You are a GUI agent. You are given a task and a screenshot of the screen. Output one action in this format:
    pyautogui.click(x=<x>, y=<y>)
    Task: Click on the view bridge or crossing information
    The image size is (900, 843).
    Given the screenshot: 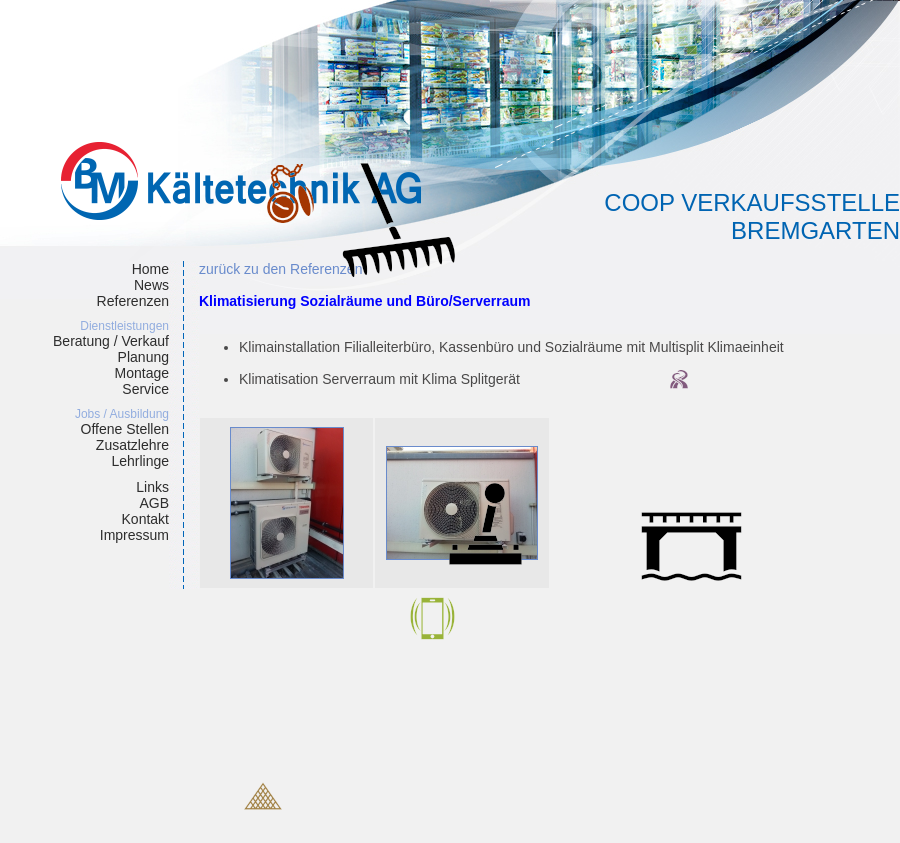 What is the action you would take?
    pyautogui.click(x=691, y=534)
    